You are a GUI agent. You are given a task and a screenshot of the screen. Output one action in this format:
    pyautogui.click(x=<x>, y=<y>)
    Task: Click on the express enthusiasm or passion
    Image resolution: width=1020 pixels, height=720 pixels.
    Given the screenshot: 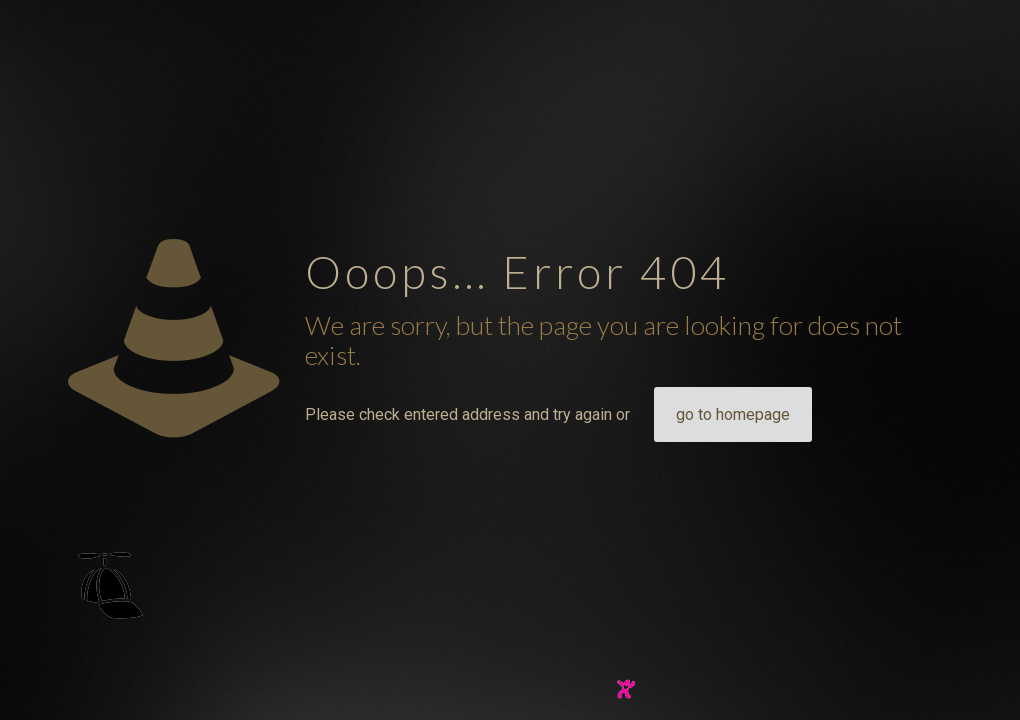 What is the action you would take?
    pyautogui.click(x=626, y=689)
    